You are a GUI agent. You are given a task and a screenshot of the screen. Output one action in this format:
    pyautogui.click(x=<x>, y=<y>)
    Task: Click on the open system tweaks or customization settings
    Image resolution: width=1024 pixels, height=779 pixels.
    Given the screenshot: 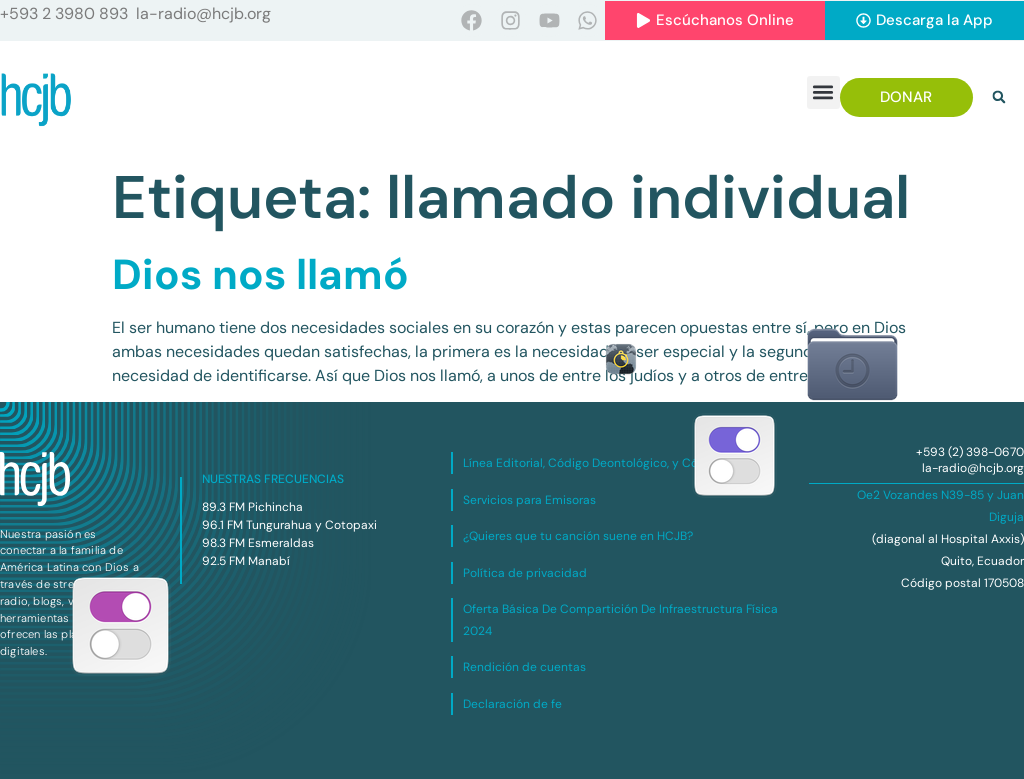 What is the action you would take?
    pyautogui.click(x=734, y=455)
    